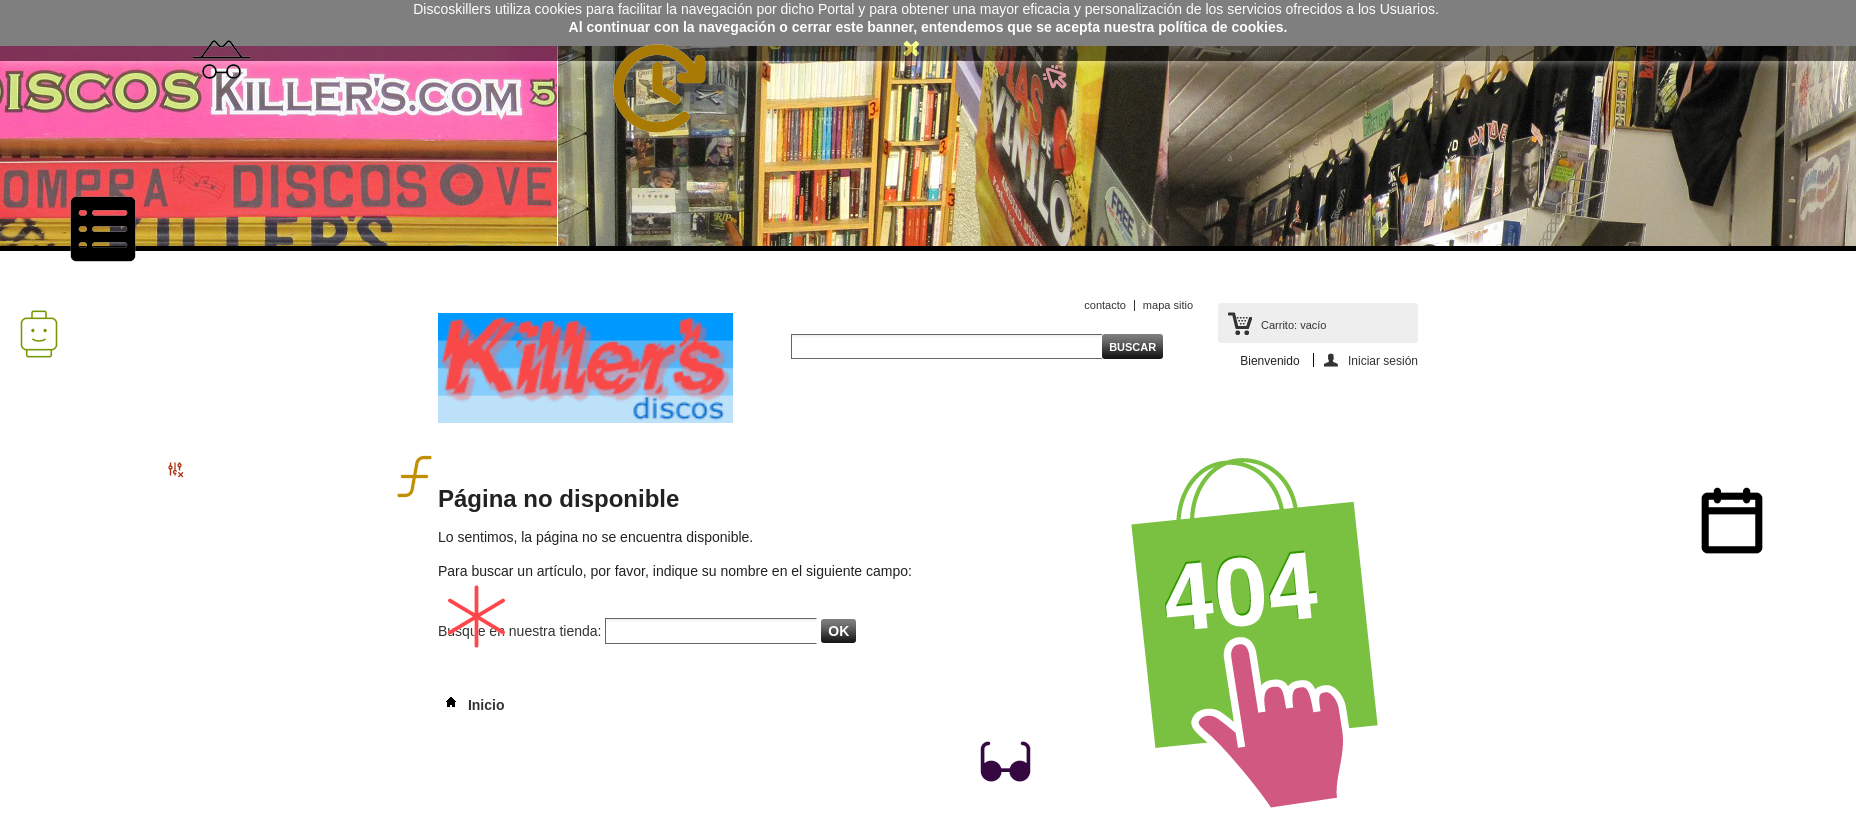  I want to click on open calendar view, so click(1732, 523).